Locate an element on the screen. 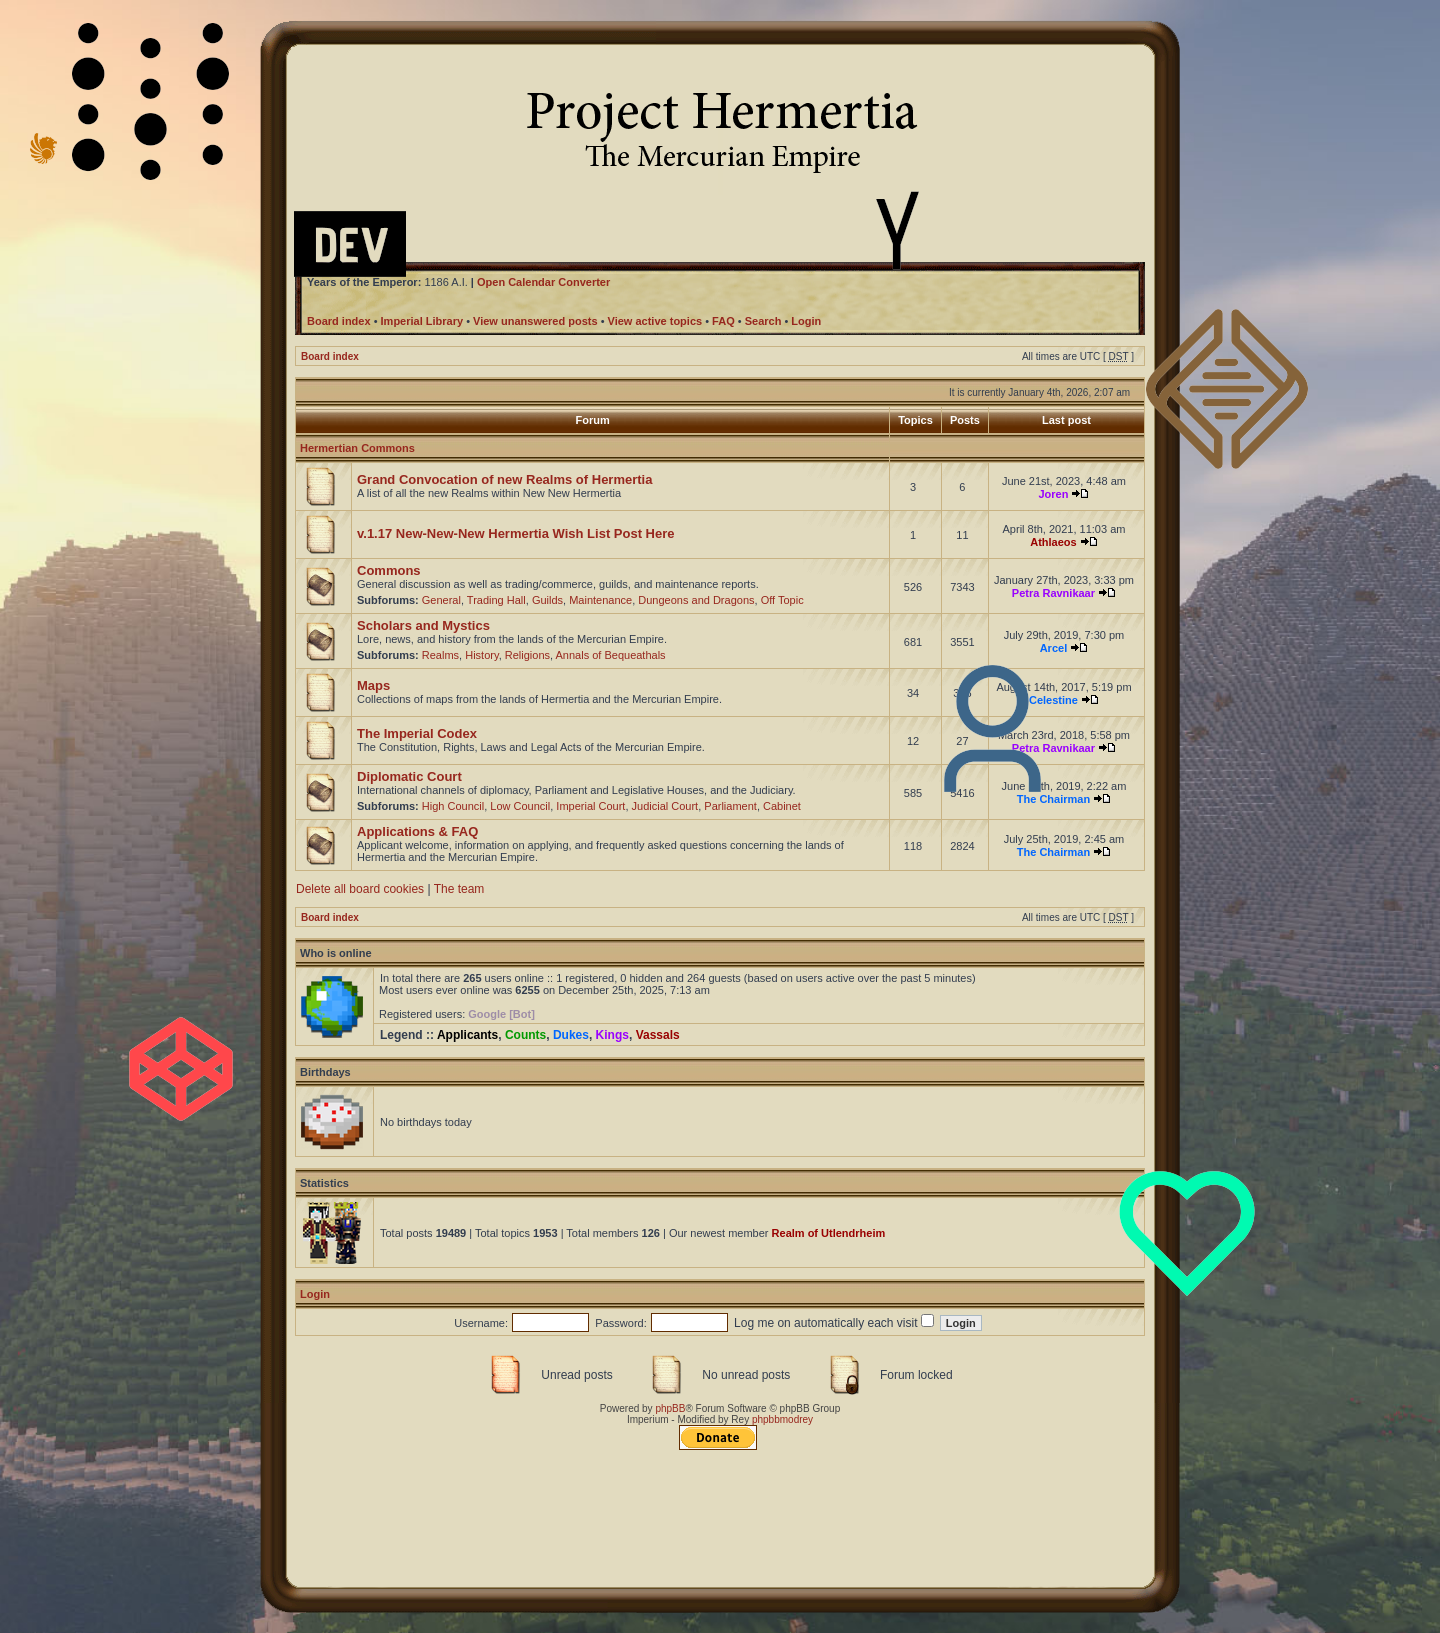 The width and height of the screenshot is (1440, 1633). open CodePen profile or project is located at coordinates (181, 1069).